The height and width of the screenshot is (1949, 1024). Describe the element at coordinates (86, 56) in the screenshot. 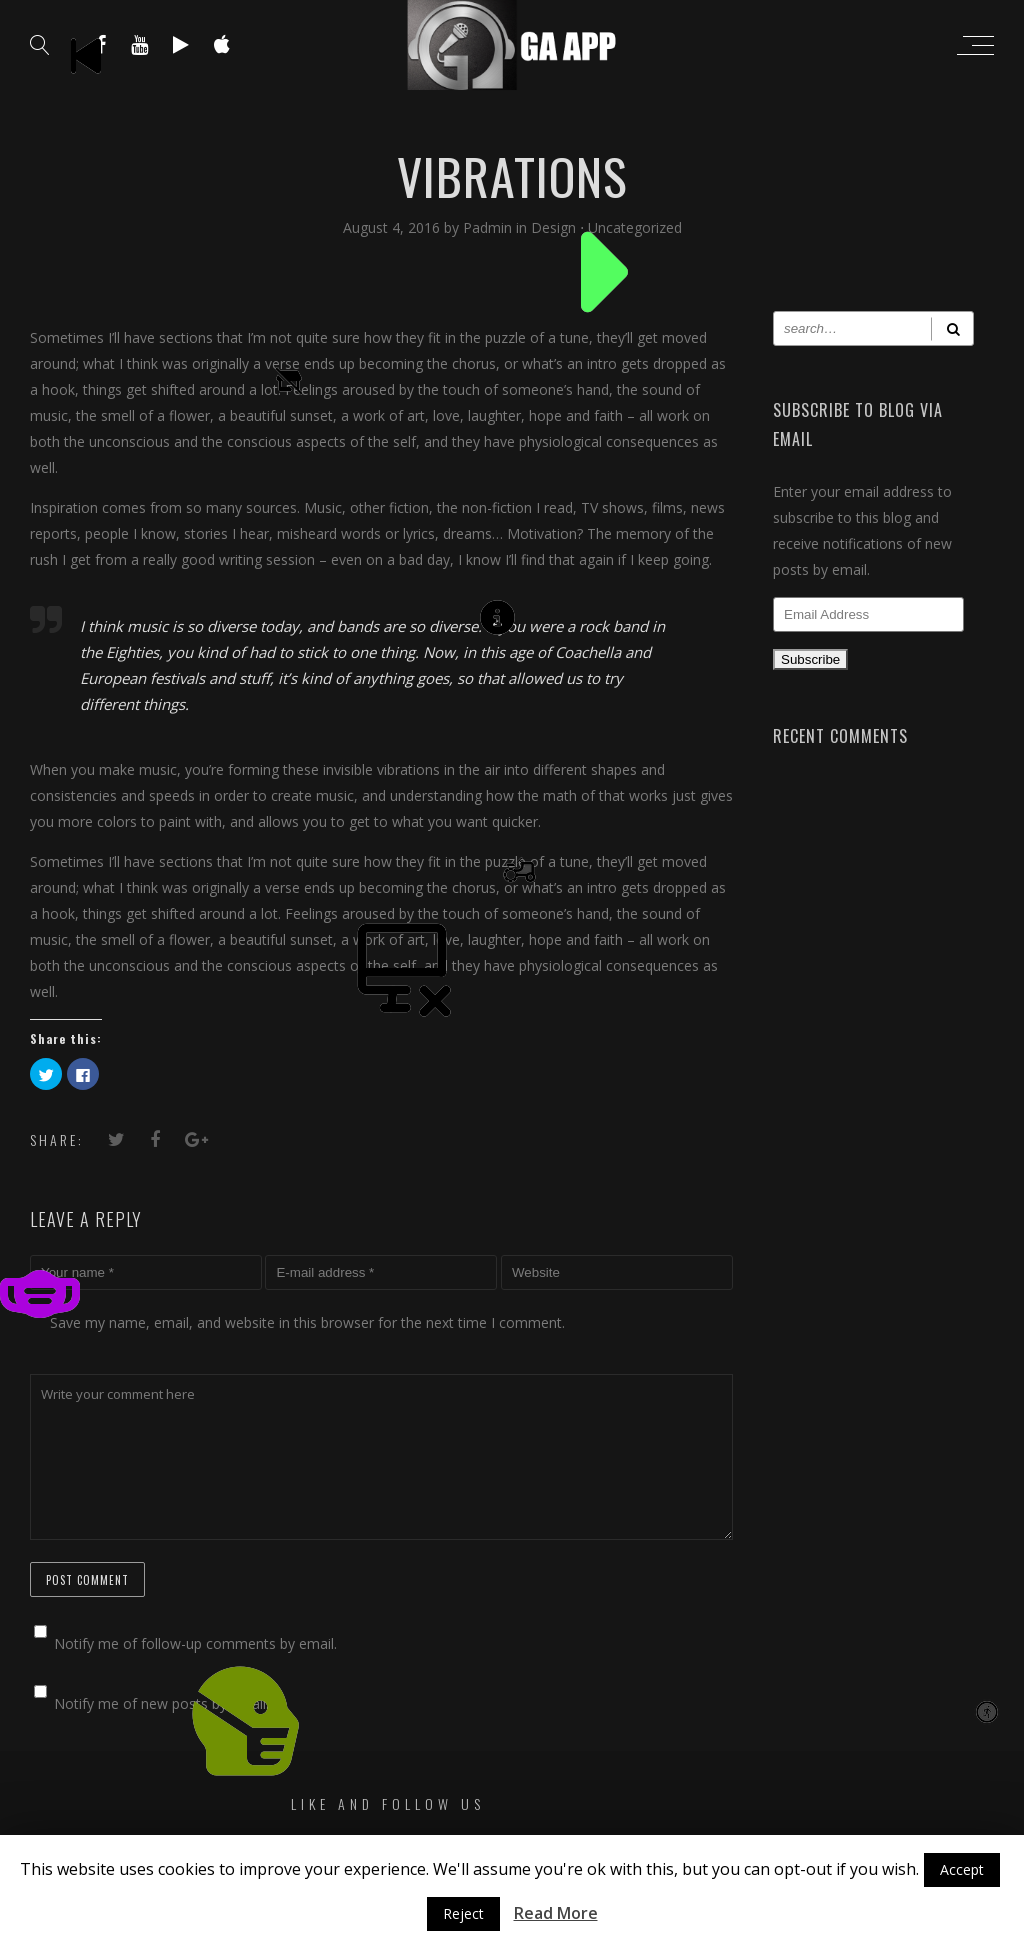

I see `skip to previous track` at that location.